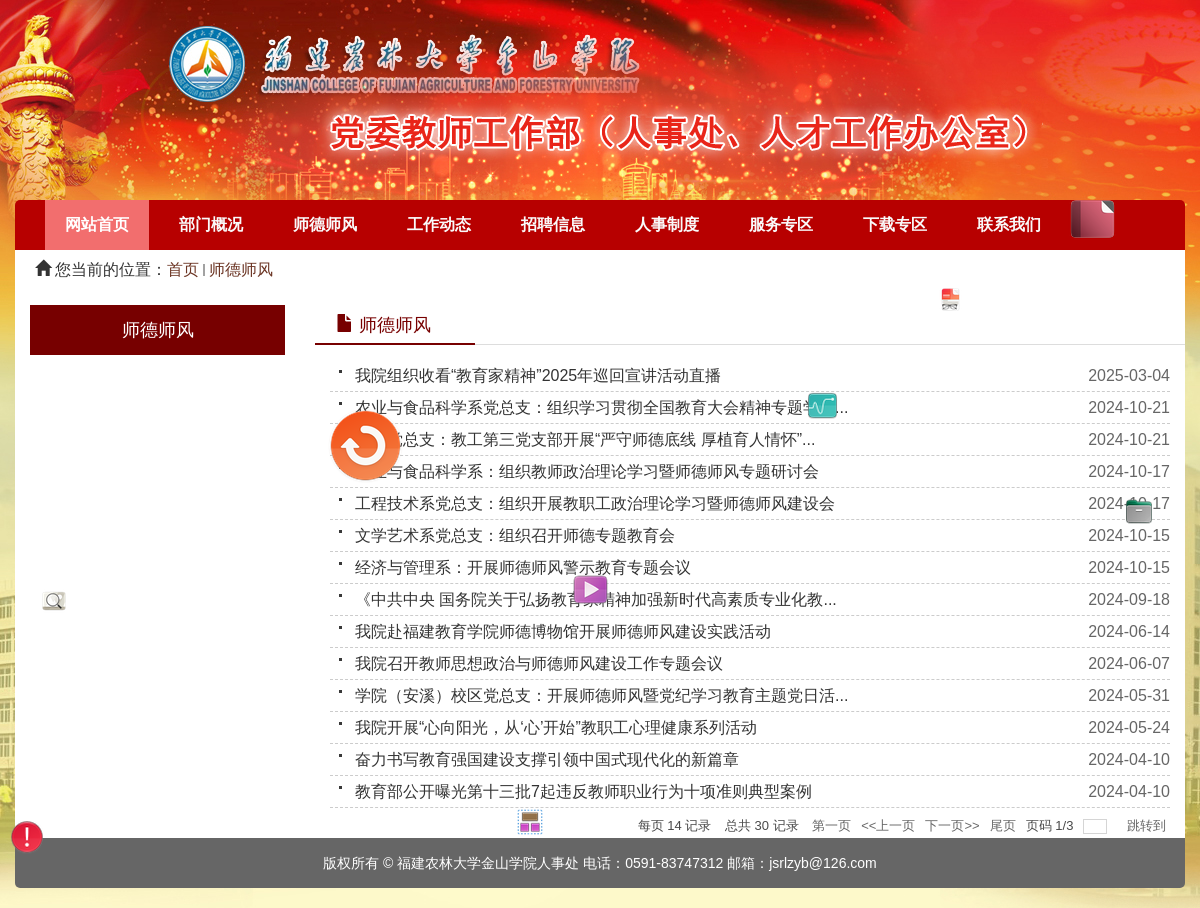 The image size is (1200, 908). I want to click on report a system crash or error, so click(27, 837).